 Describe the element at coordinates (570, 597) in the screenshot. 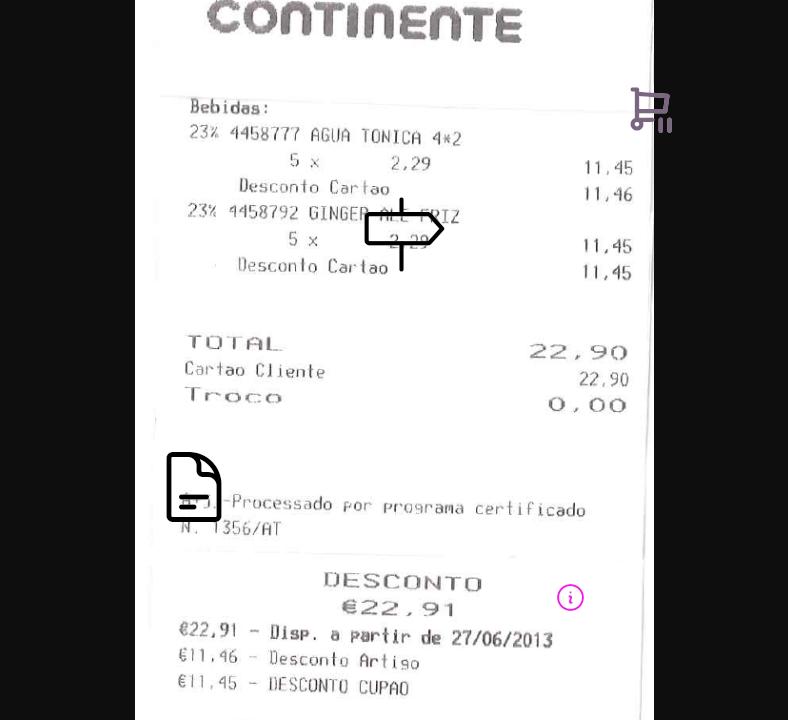

I see `view more information or details` at that location.